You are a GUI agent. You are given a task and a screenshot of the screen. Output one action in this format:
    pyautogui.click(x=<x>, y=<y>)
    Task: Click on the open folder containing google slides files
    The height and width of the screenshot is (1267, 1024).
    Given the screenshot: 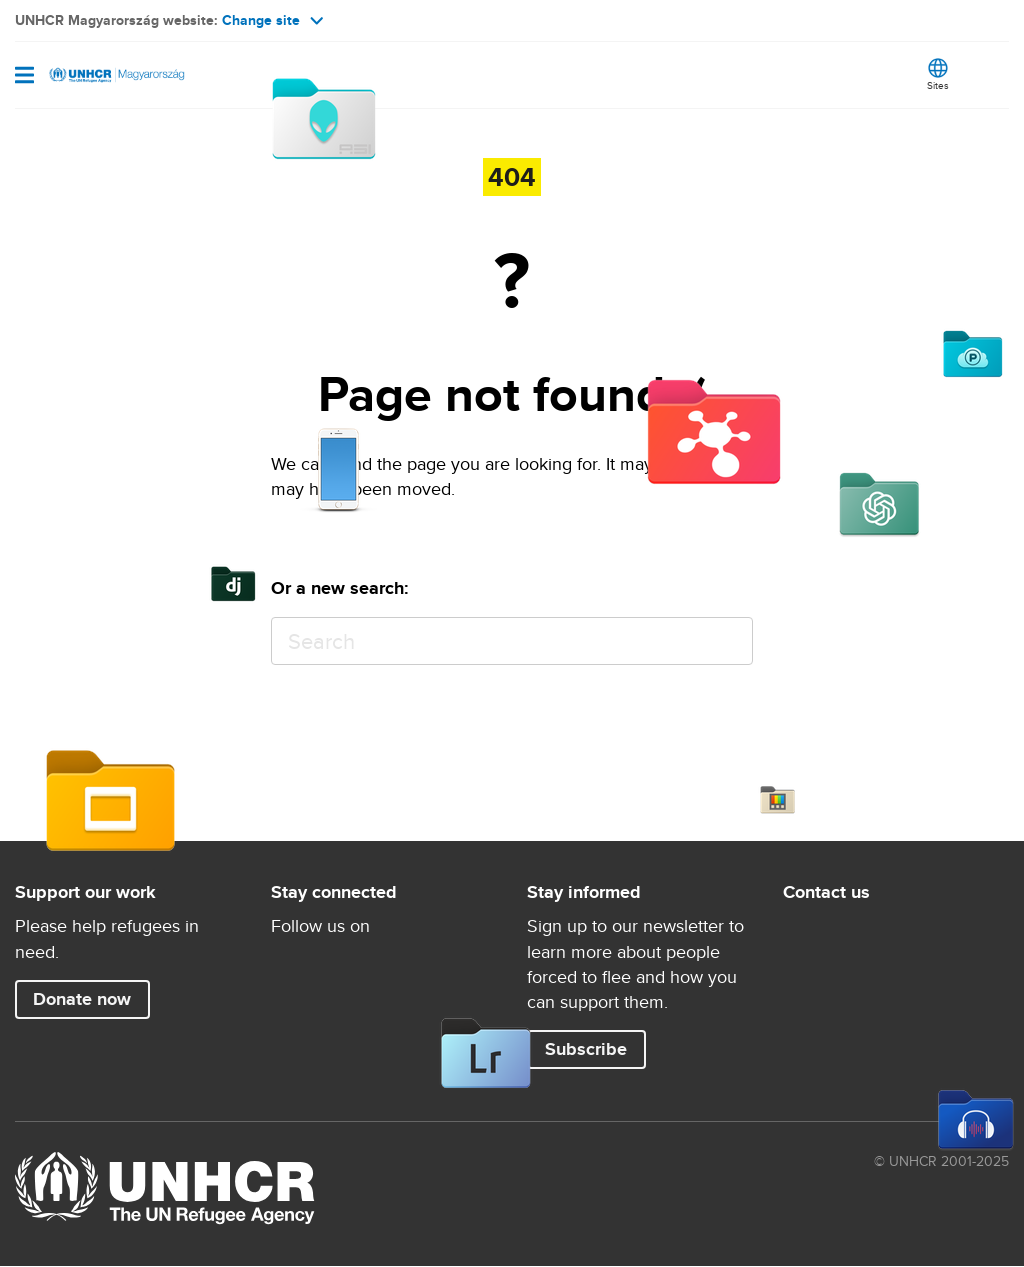 What is the action you would take?
    pyautogui.click(x=110, y=804)
    